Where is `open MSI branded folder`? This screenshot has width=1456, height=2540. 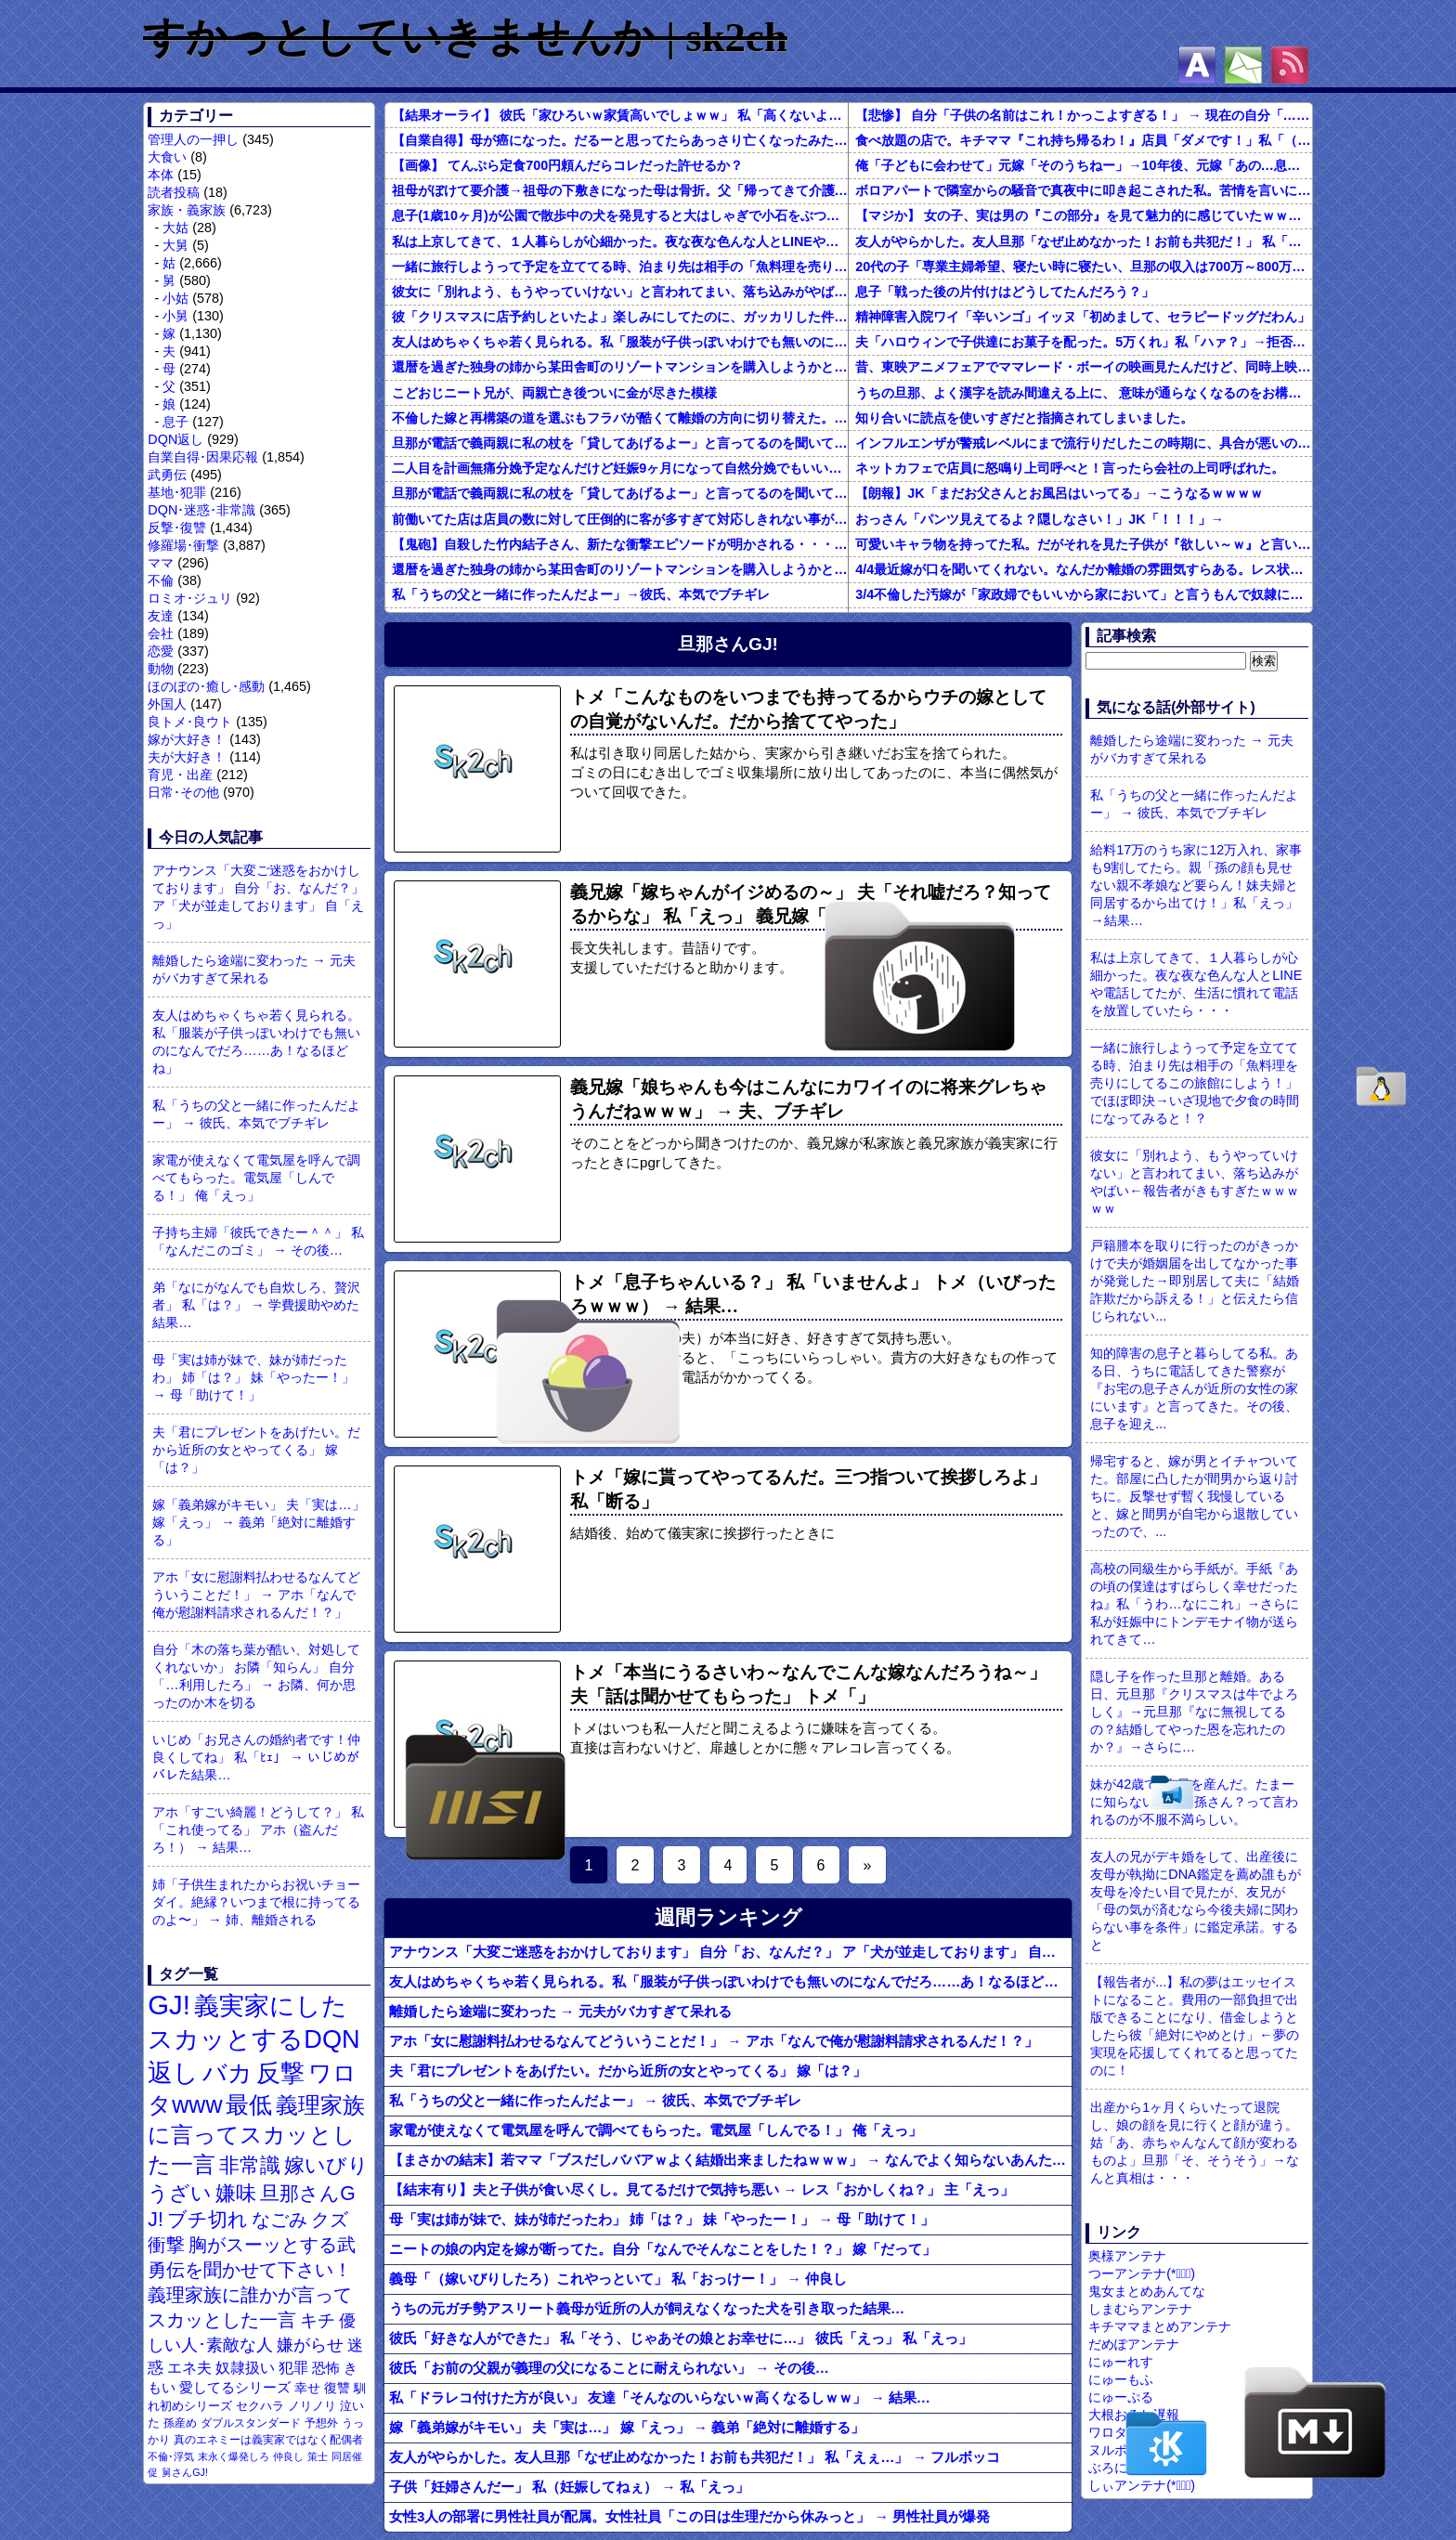 open MSI branded folder is located at coordinates (485, 1802).